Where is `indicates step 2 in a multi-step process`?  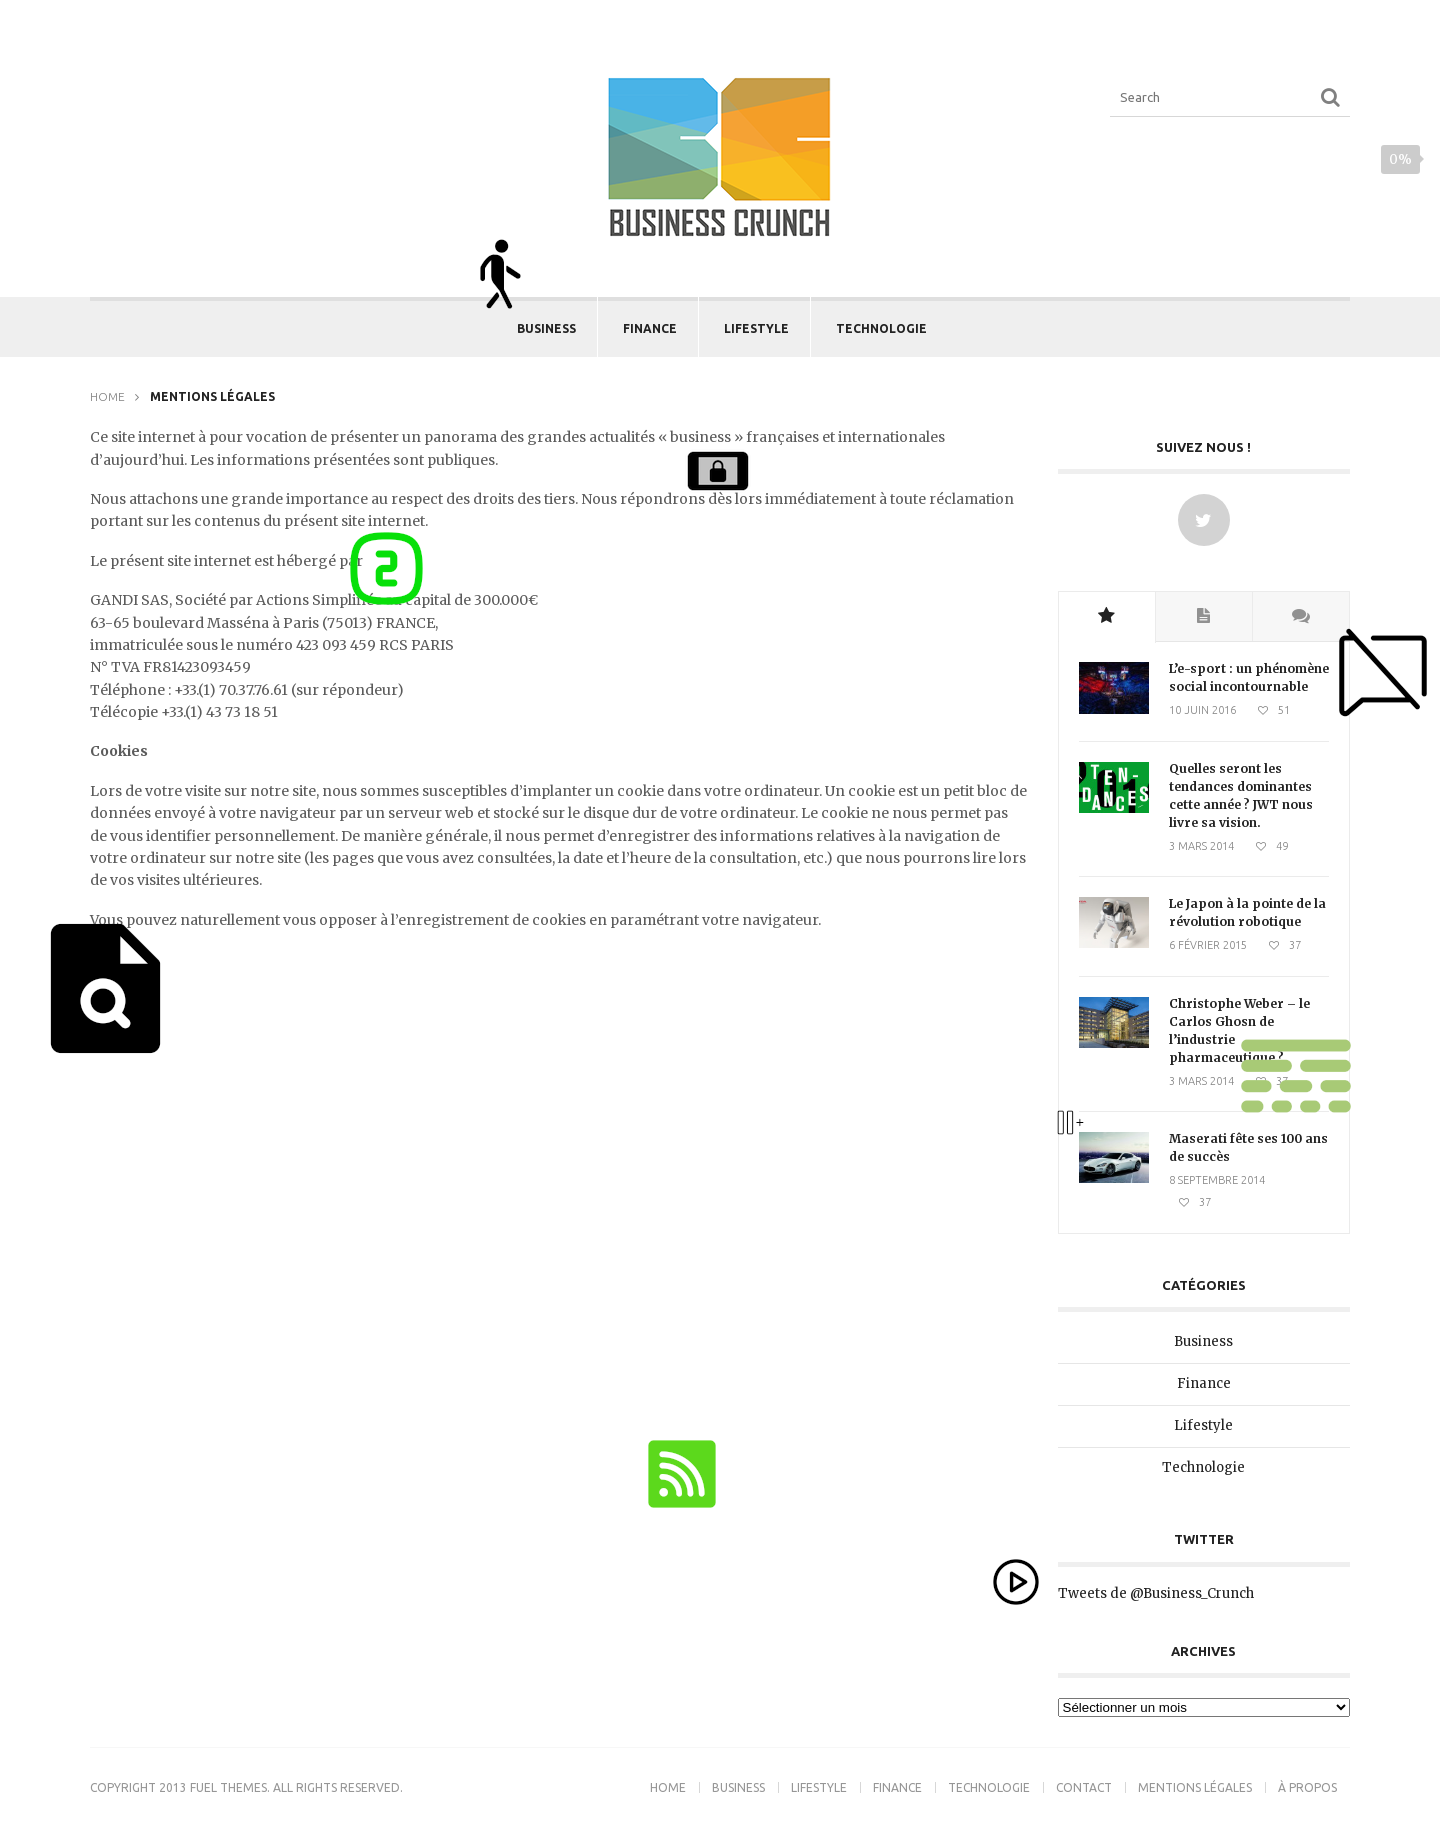
indicates step 2 in a multi-step process is located at coordinates (386, 568).